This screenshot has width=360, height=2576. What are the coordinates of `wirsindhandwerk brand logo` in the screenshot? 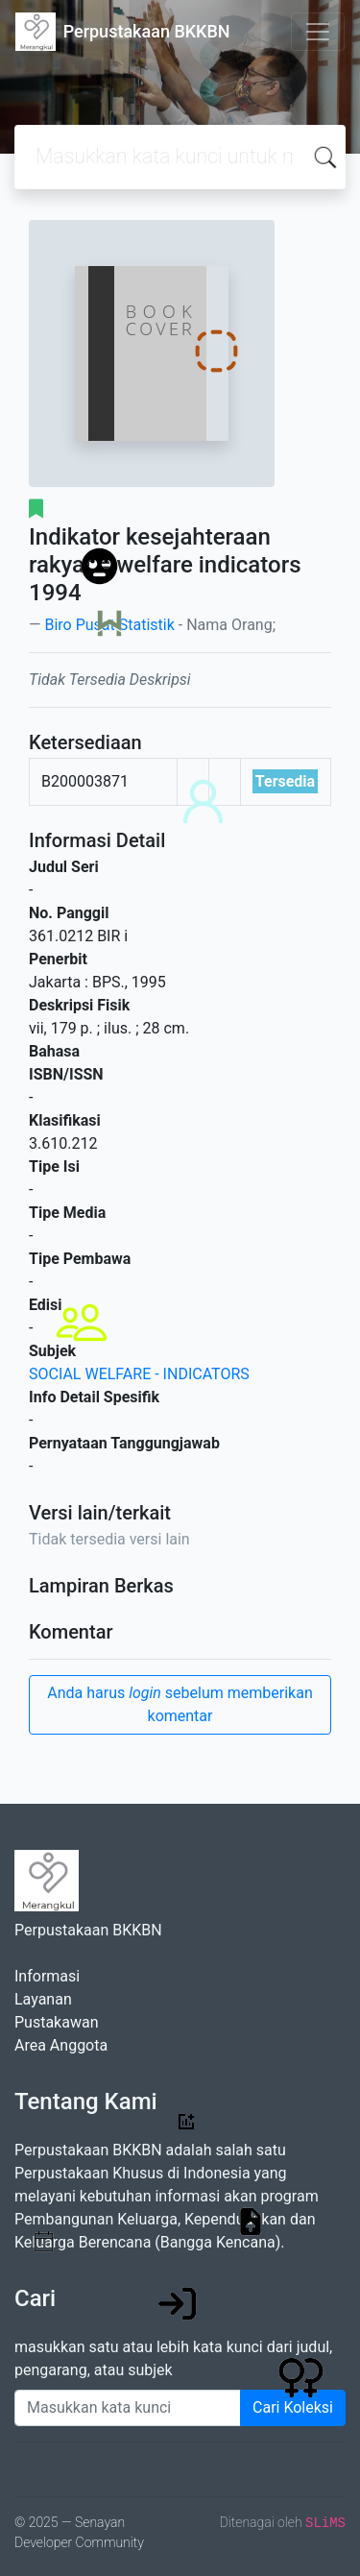 It's located at (109, 623).